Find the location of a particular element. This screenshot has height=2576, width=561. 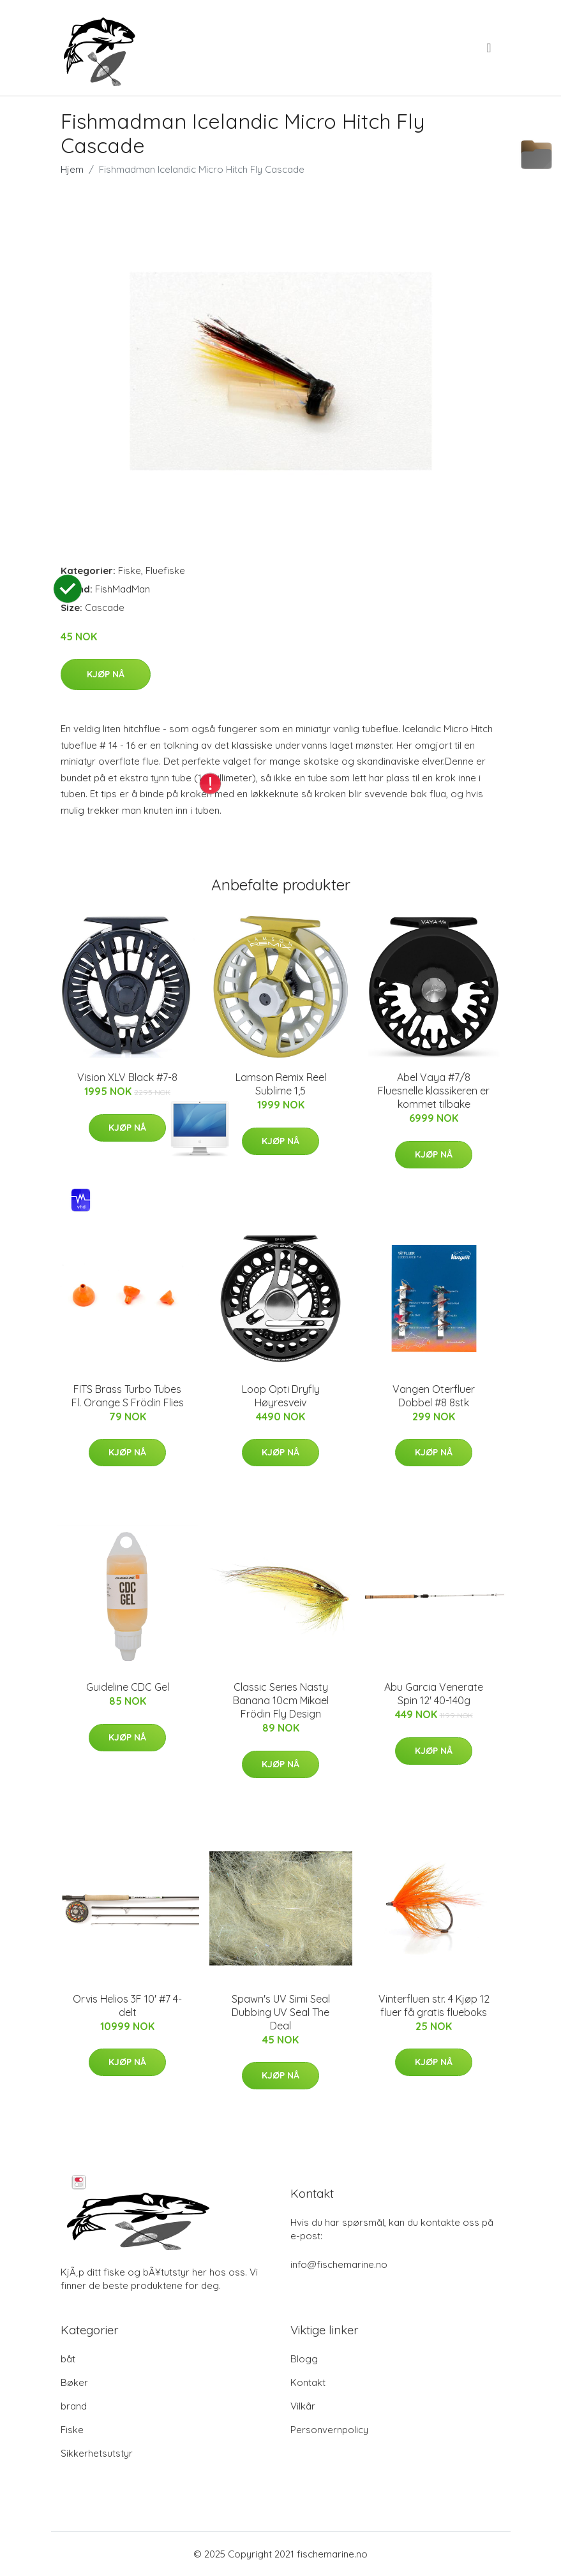

open system tweaks or settings app is located at coordinates (79, 2182).